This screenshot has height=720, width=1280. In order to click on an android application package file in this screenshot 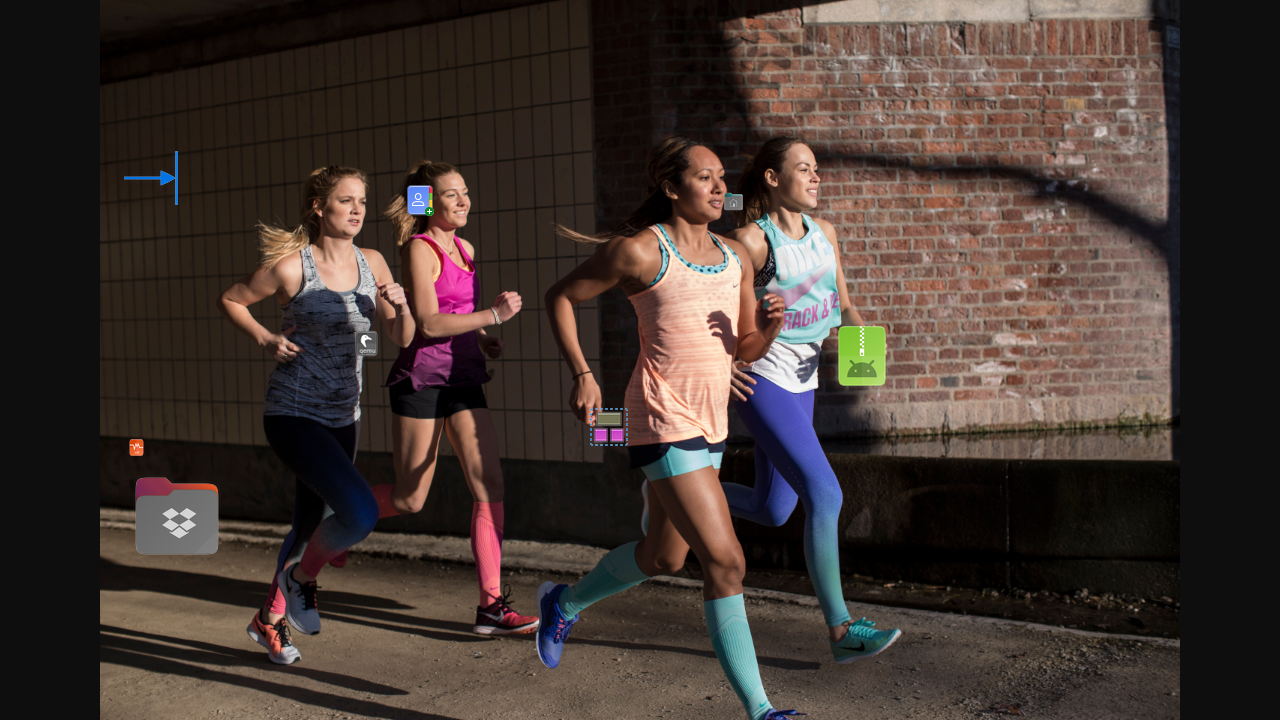, I will do `click(862, 356)`.